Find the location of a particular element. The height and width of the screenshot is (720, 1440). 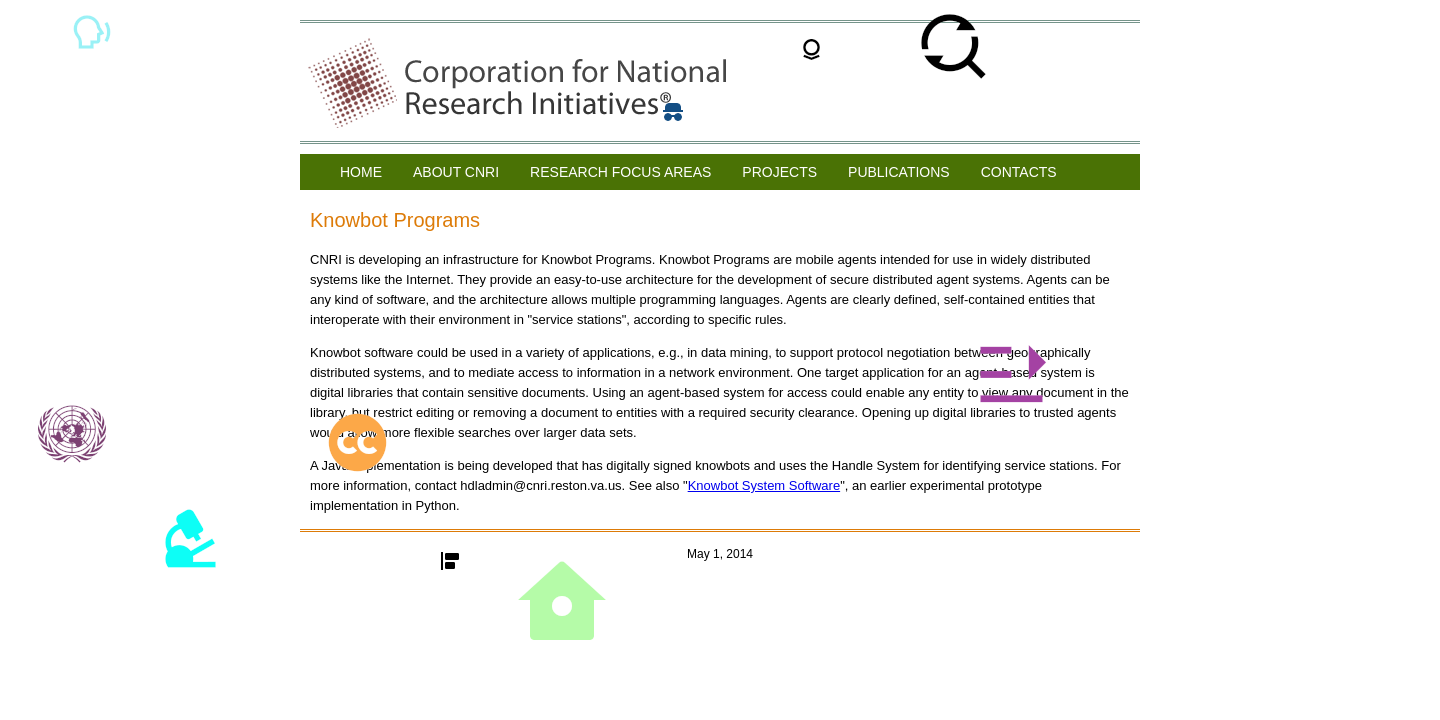

indicates content licensed under creative commons is located at coordinates (357, 442).